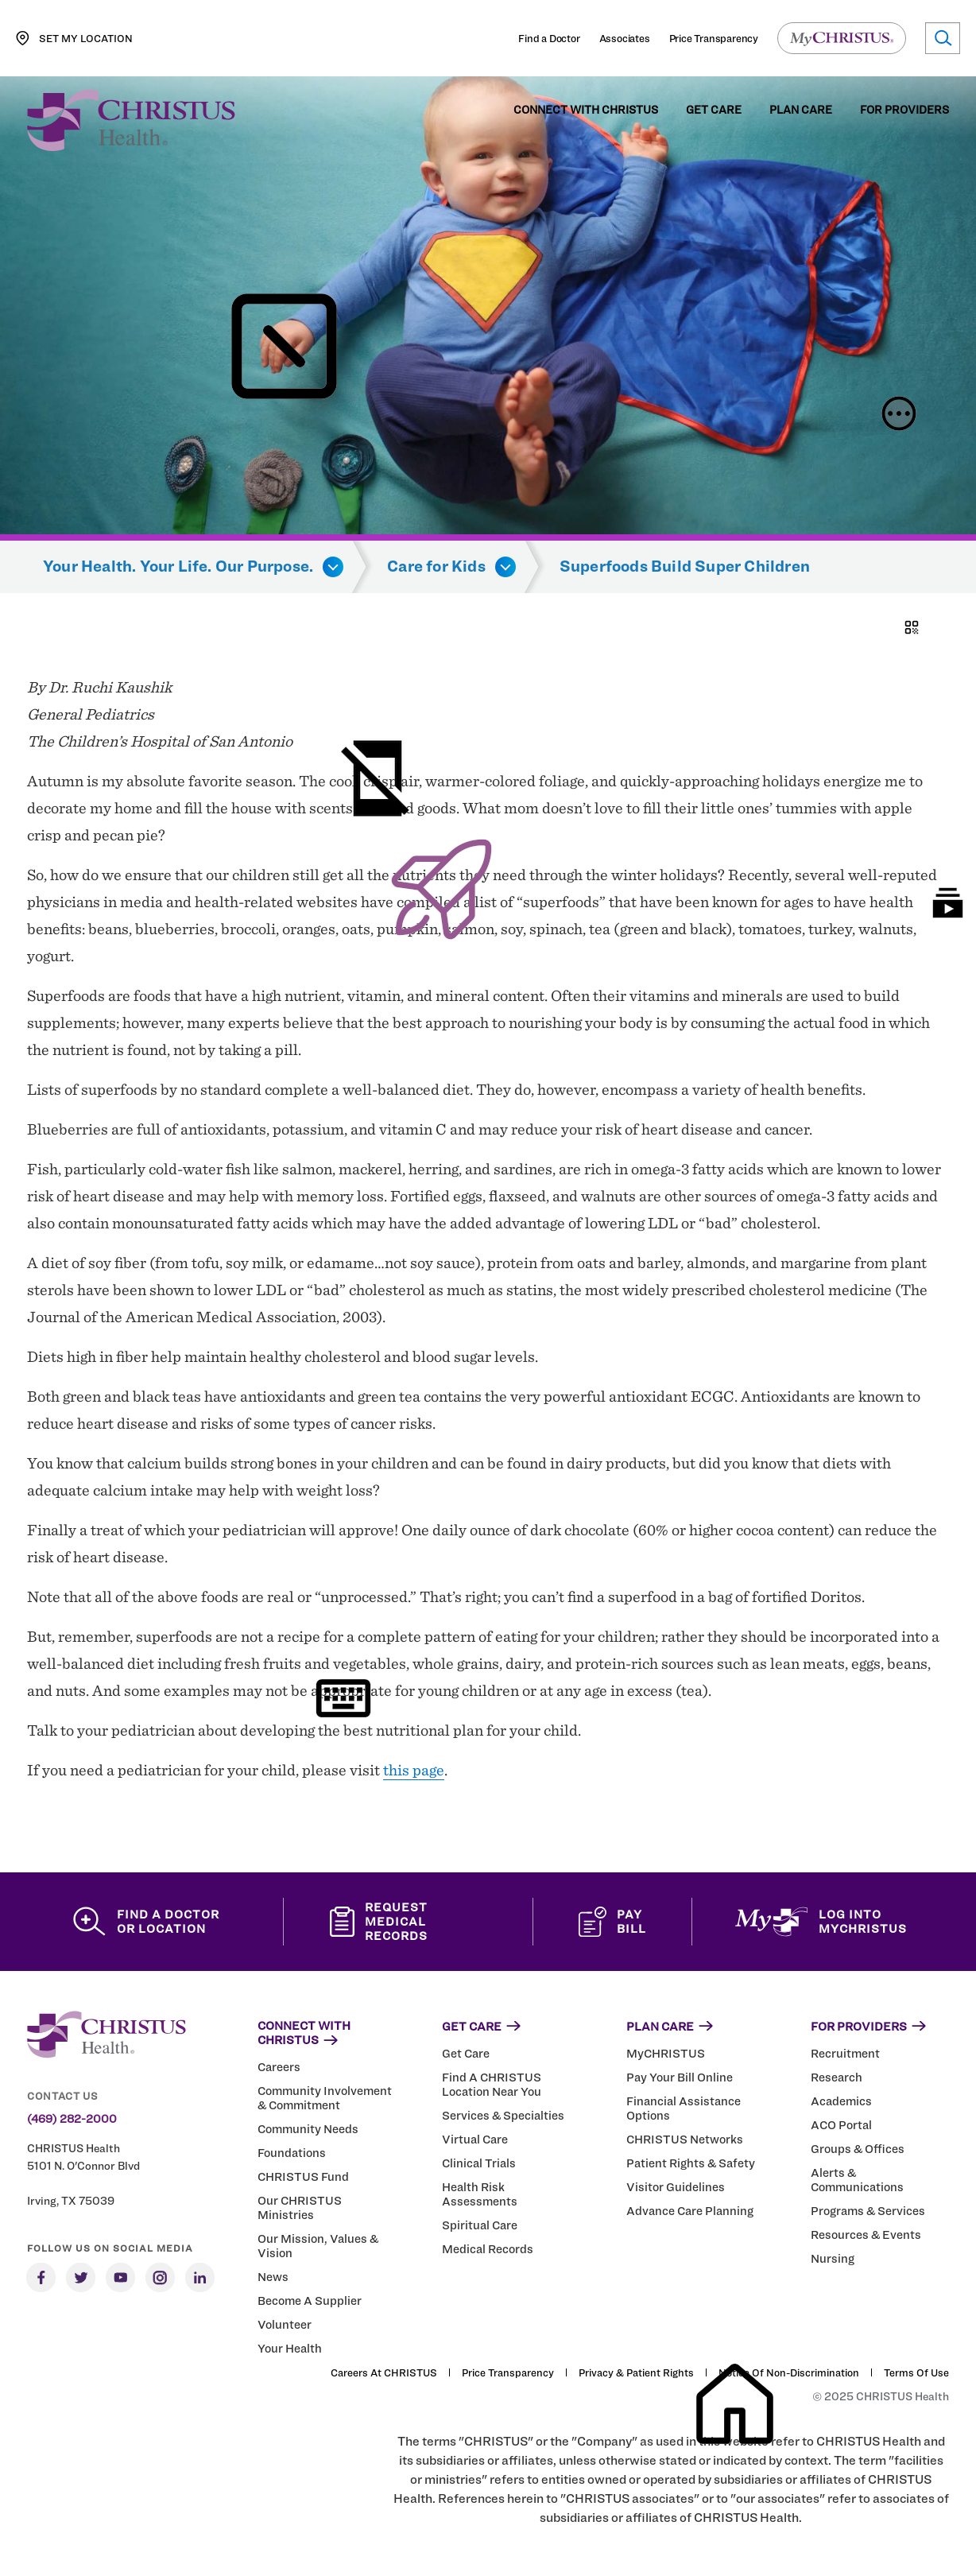 This screenshot has height=2576, width=976. What do you see at coordinates (947, 902) in the screenshot?
I see `view your subscriptions` at bounding box center [947, 902].